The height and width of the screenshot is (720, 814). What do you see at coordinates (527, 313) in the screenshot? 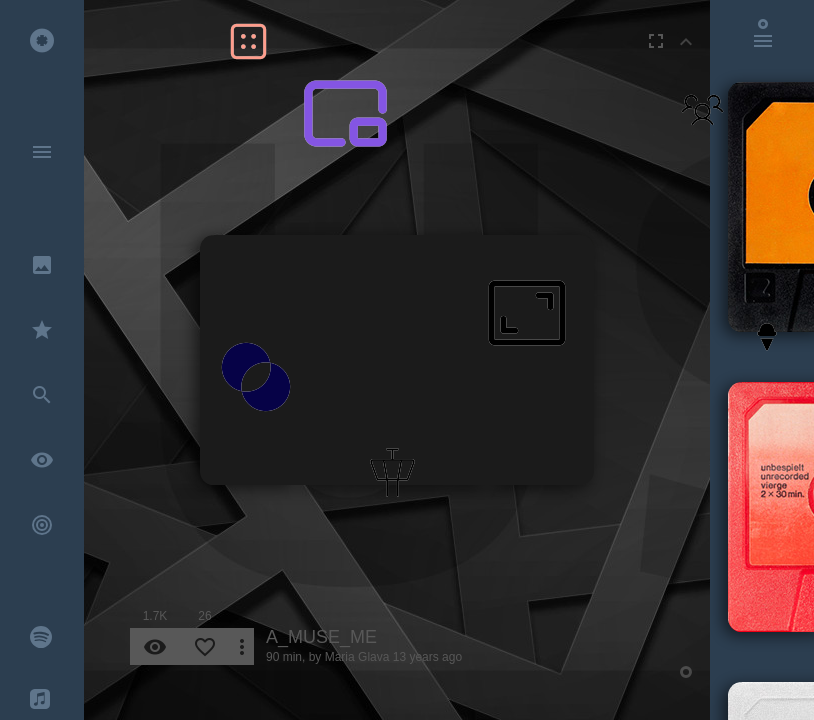
I see `enter fullscreen mode` at bounding box center [527, 313].